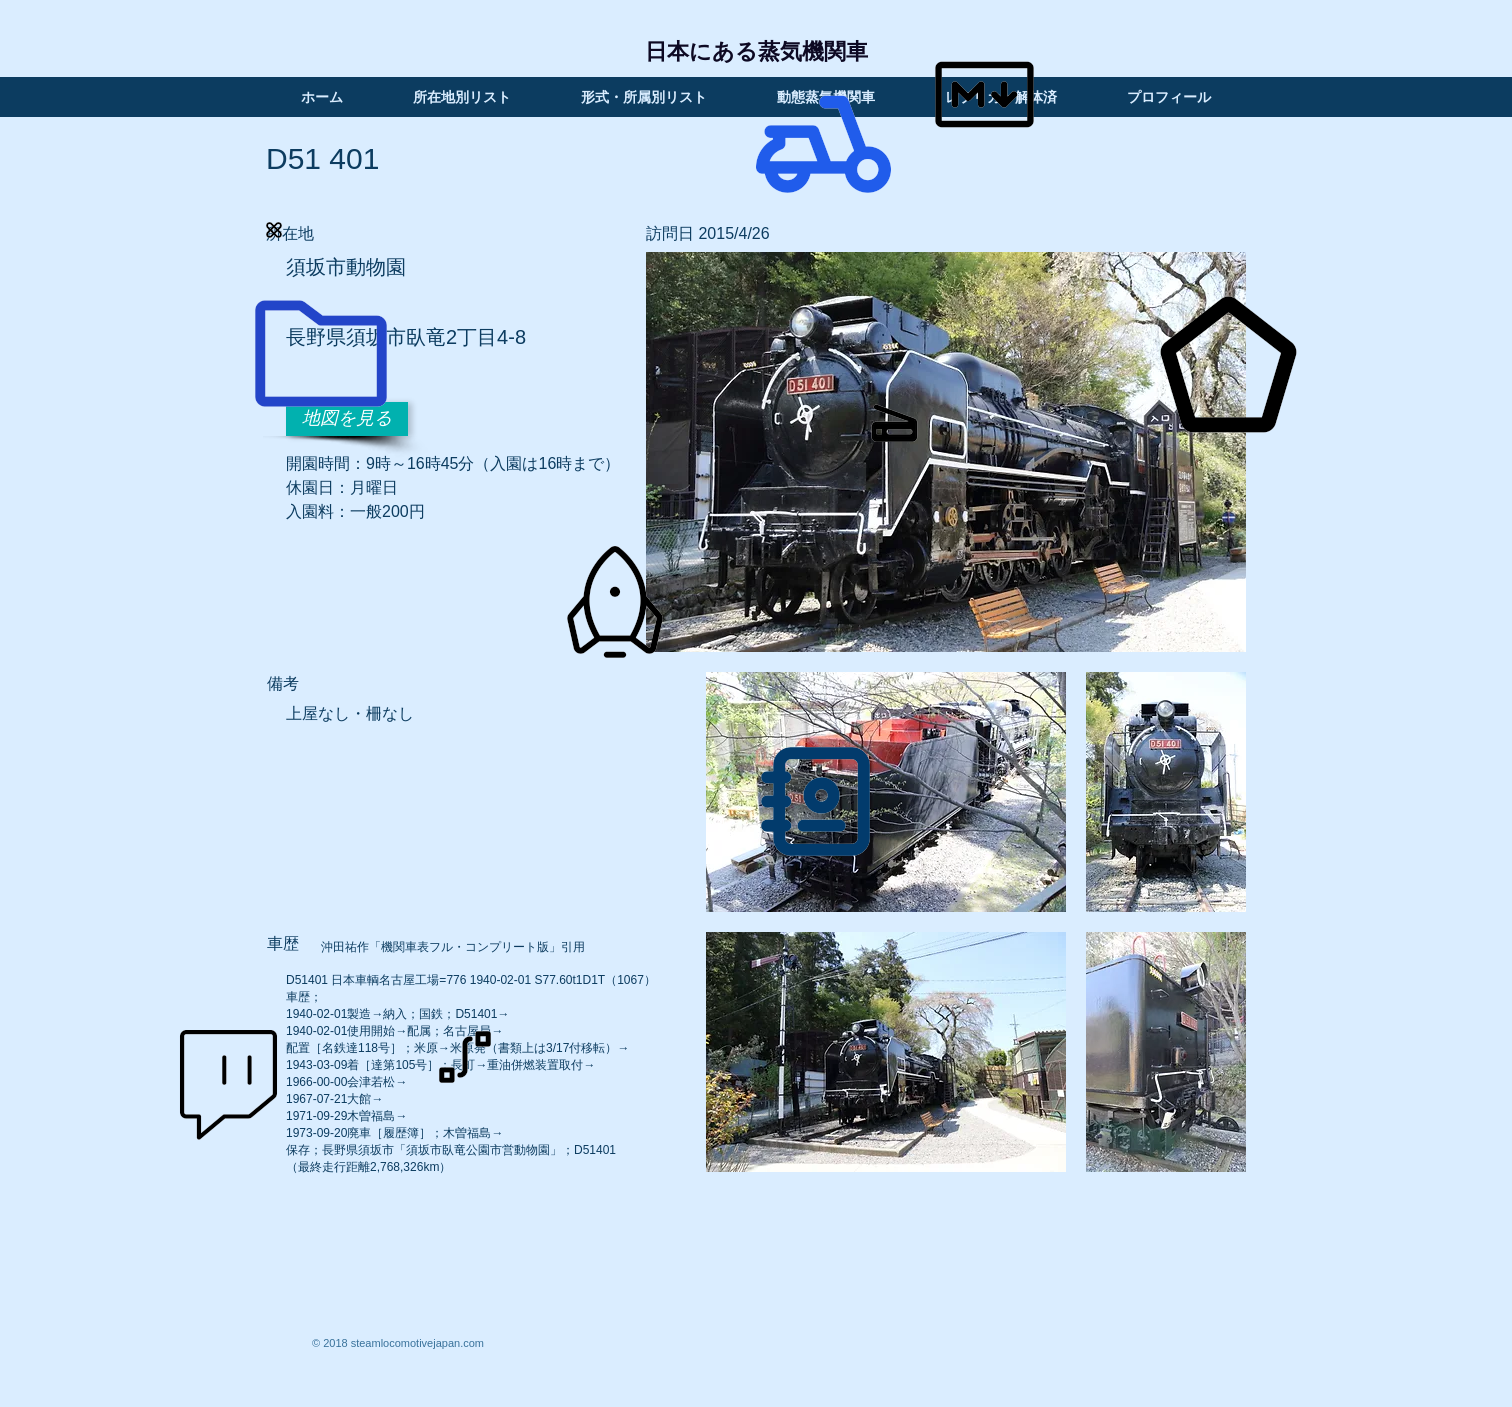 This screenshot has width=1512, height=1407. What do you see at coordinates (823, 148) in the screenshot?
I see `select moped or scooter delivery option` at bounding box center [823, 148].